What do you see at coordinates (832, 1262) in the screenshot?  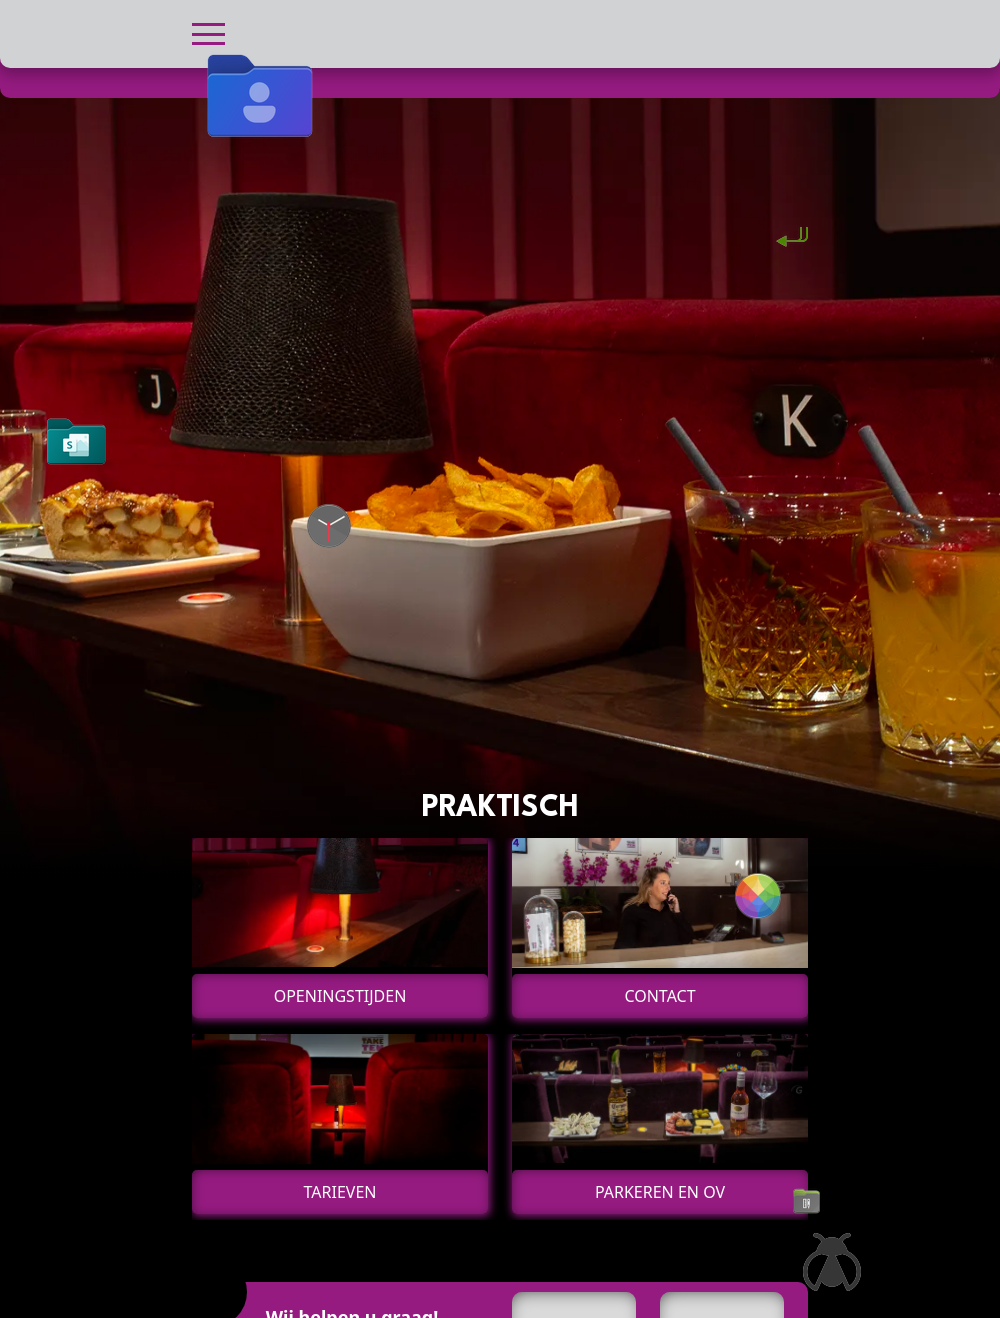 I see `report a bug or issue` at bounding box center [832, 1262].